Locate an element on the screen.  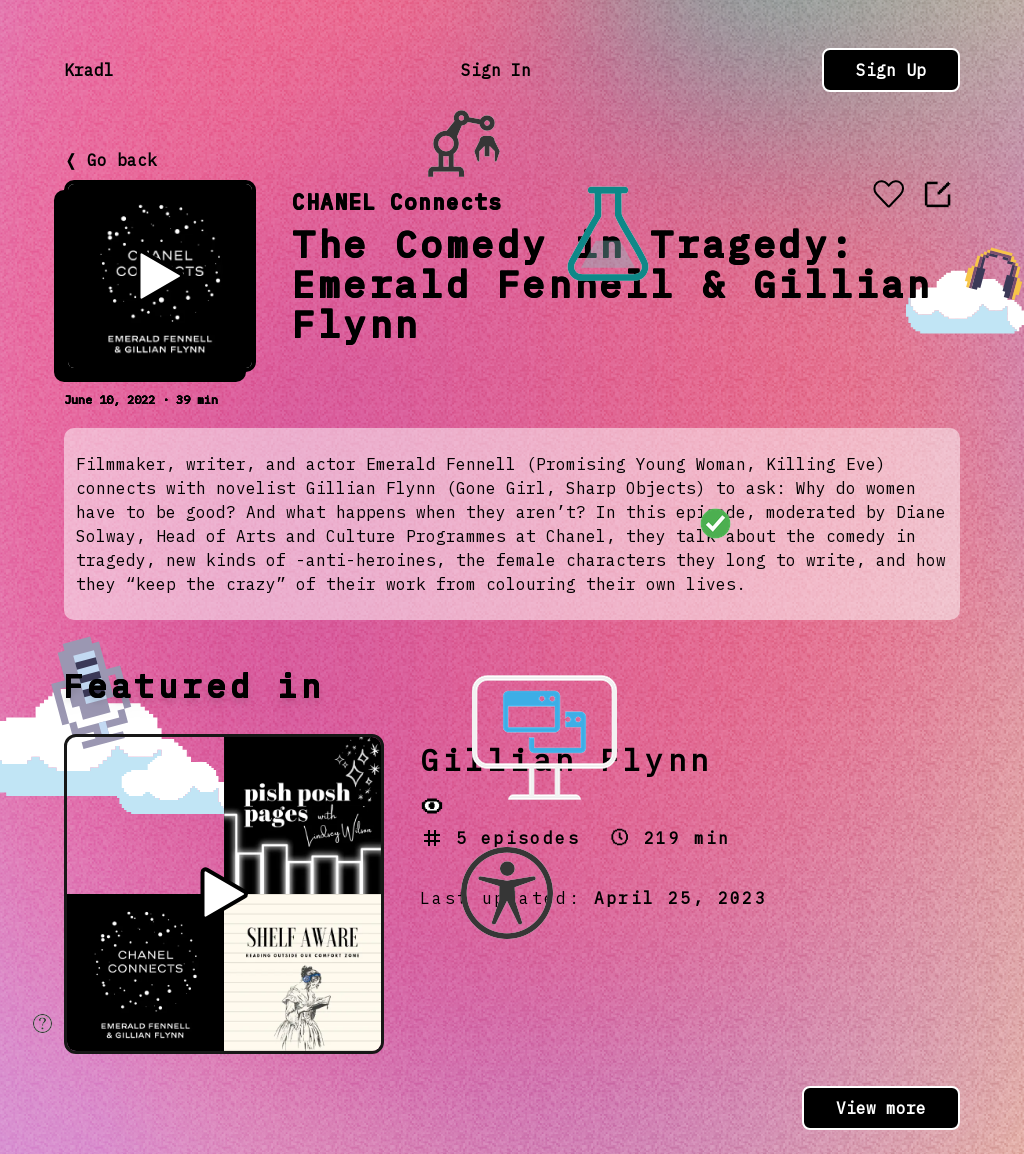
access help or support resources is located at coordinates (42, 1023).